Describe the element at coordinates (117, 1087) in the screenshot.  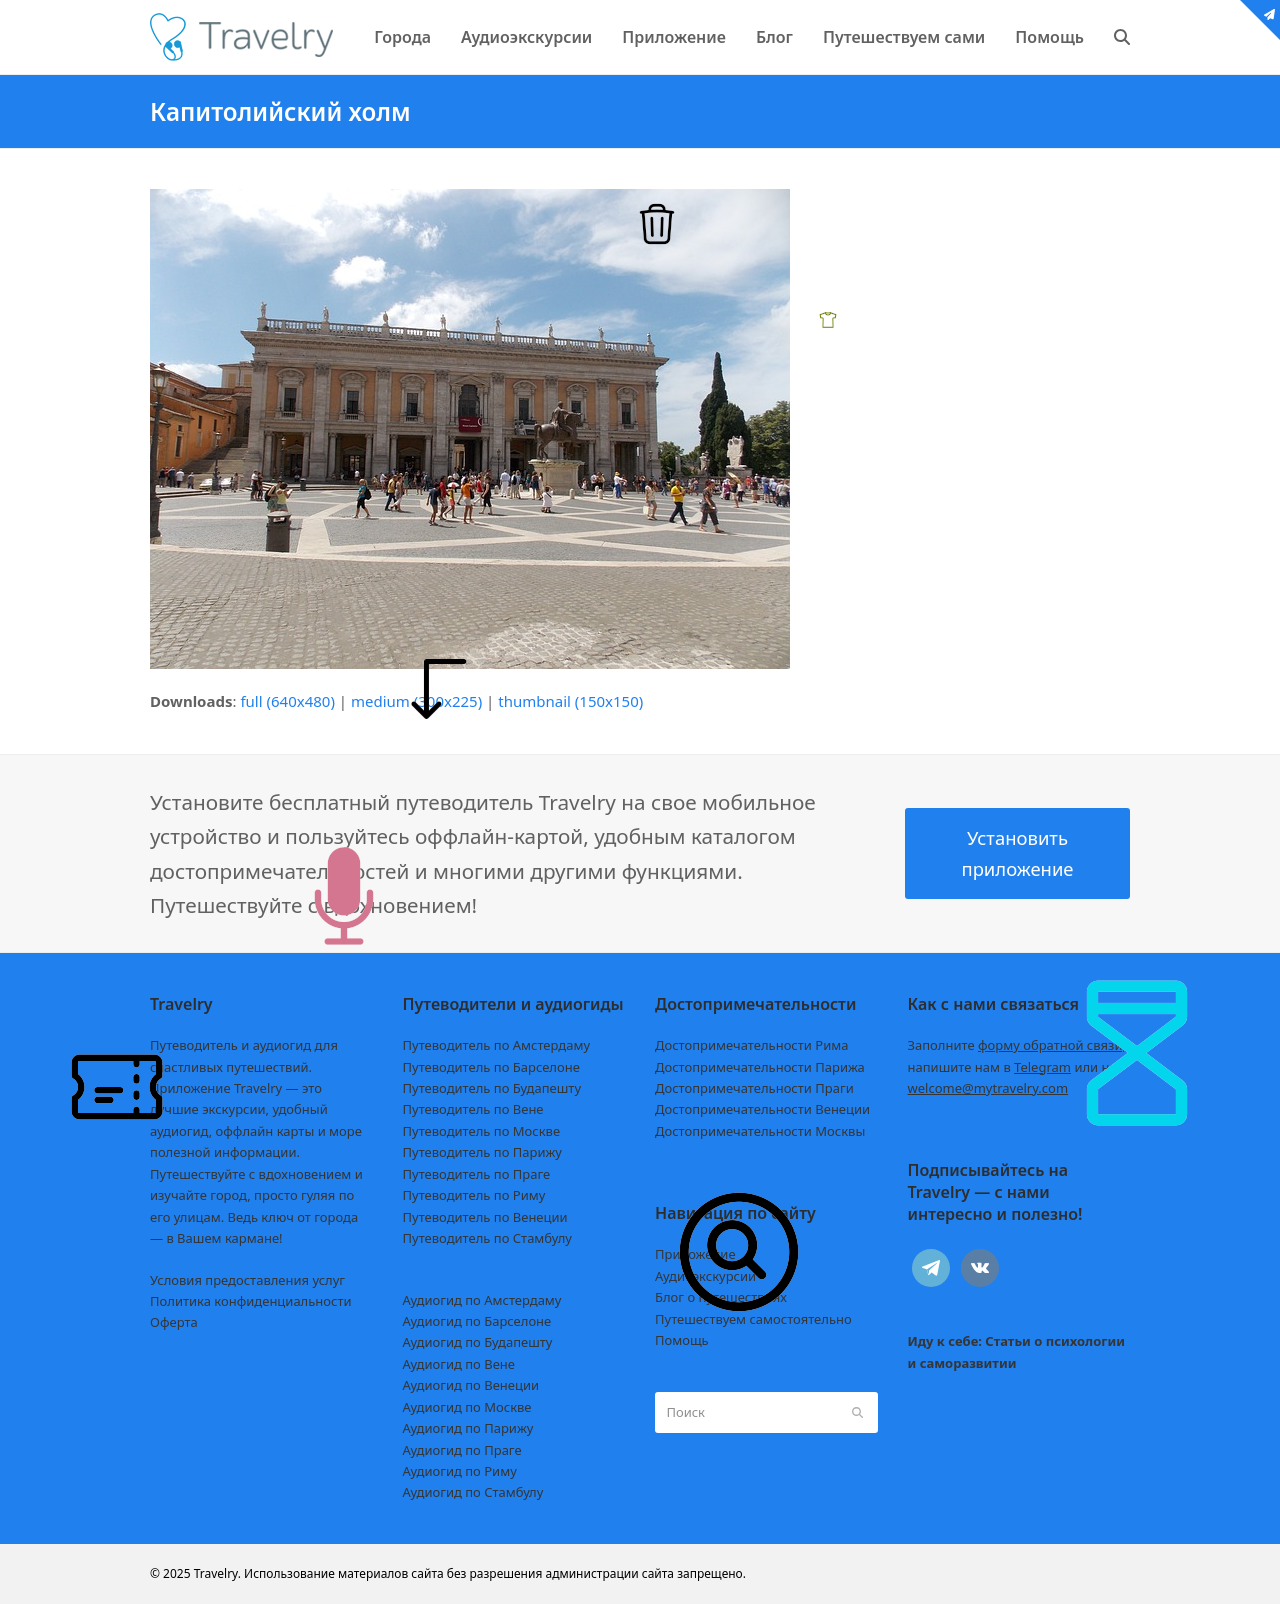
I see `view your tickets or passes` at that location.